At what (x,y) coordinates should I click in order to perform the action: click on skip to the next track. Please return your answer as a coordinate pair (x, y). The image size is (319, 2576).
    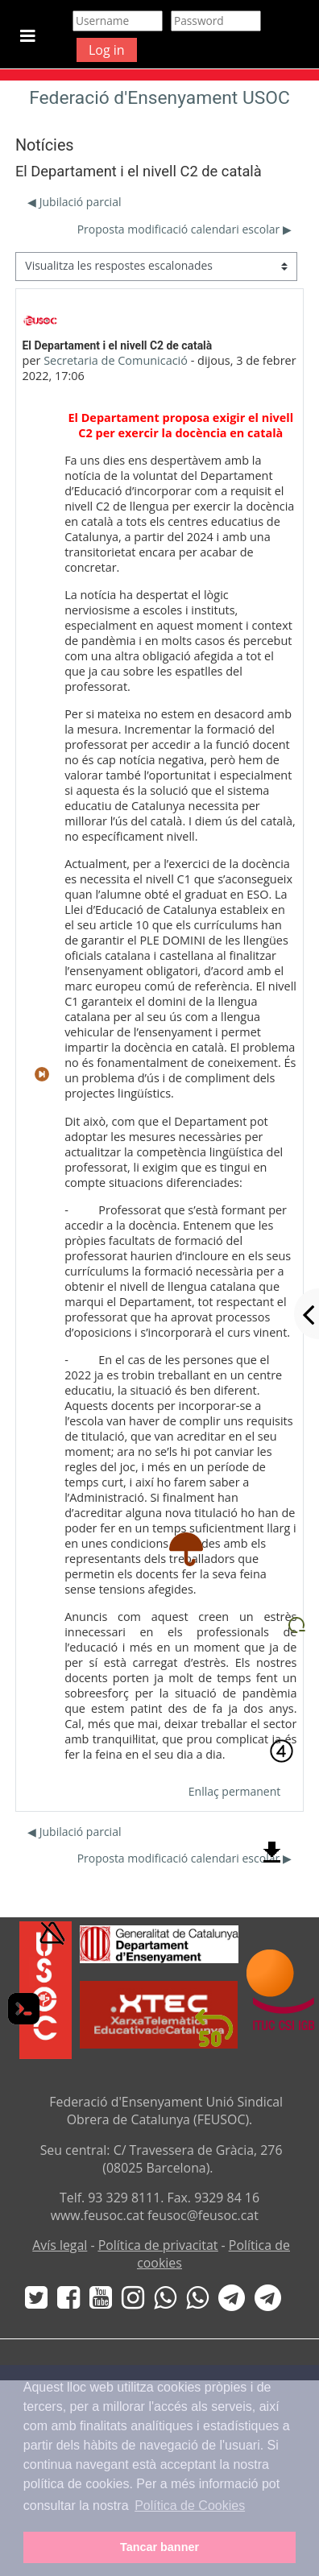
    Looking at the image, I should click on (42, 1074).